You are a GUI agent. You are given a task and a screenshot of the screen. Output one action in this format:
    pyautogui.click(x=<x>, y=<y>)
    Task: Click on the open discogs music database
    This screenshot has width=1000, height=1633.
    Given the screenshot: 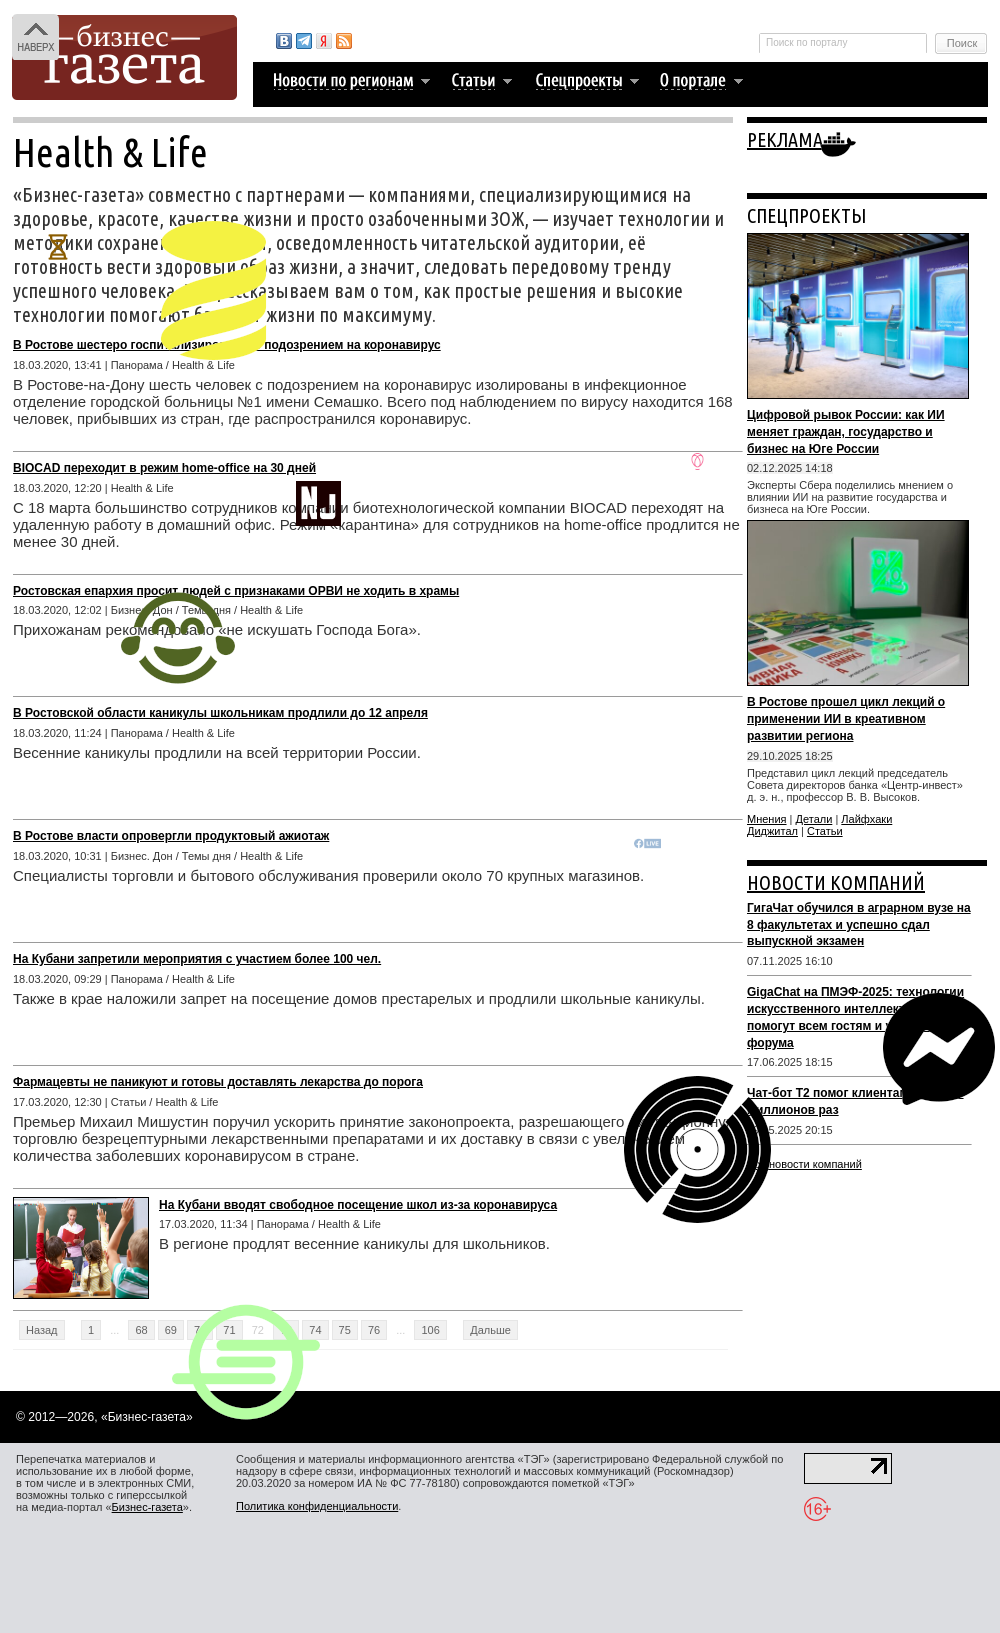 What is the action you would take?
    pyautogui.click(x=697, y=1149)
    